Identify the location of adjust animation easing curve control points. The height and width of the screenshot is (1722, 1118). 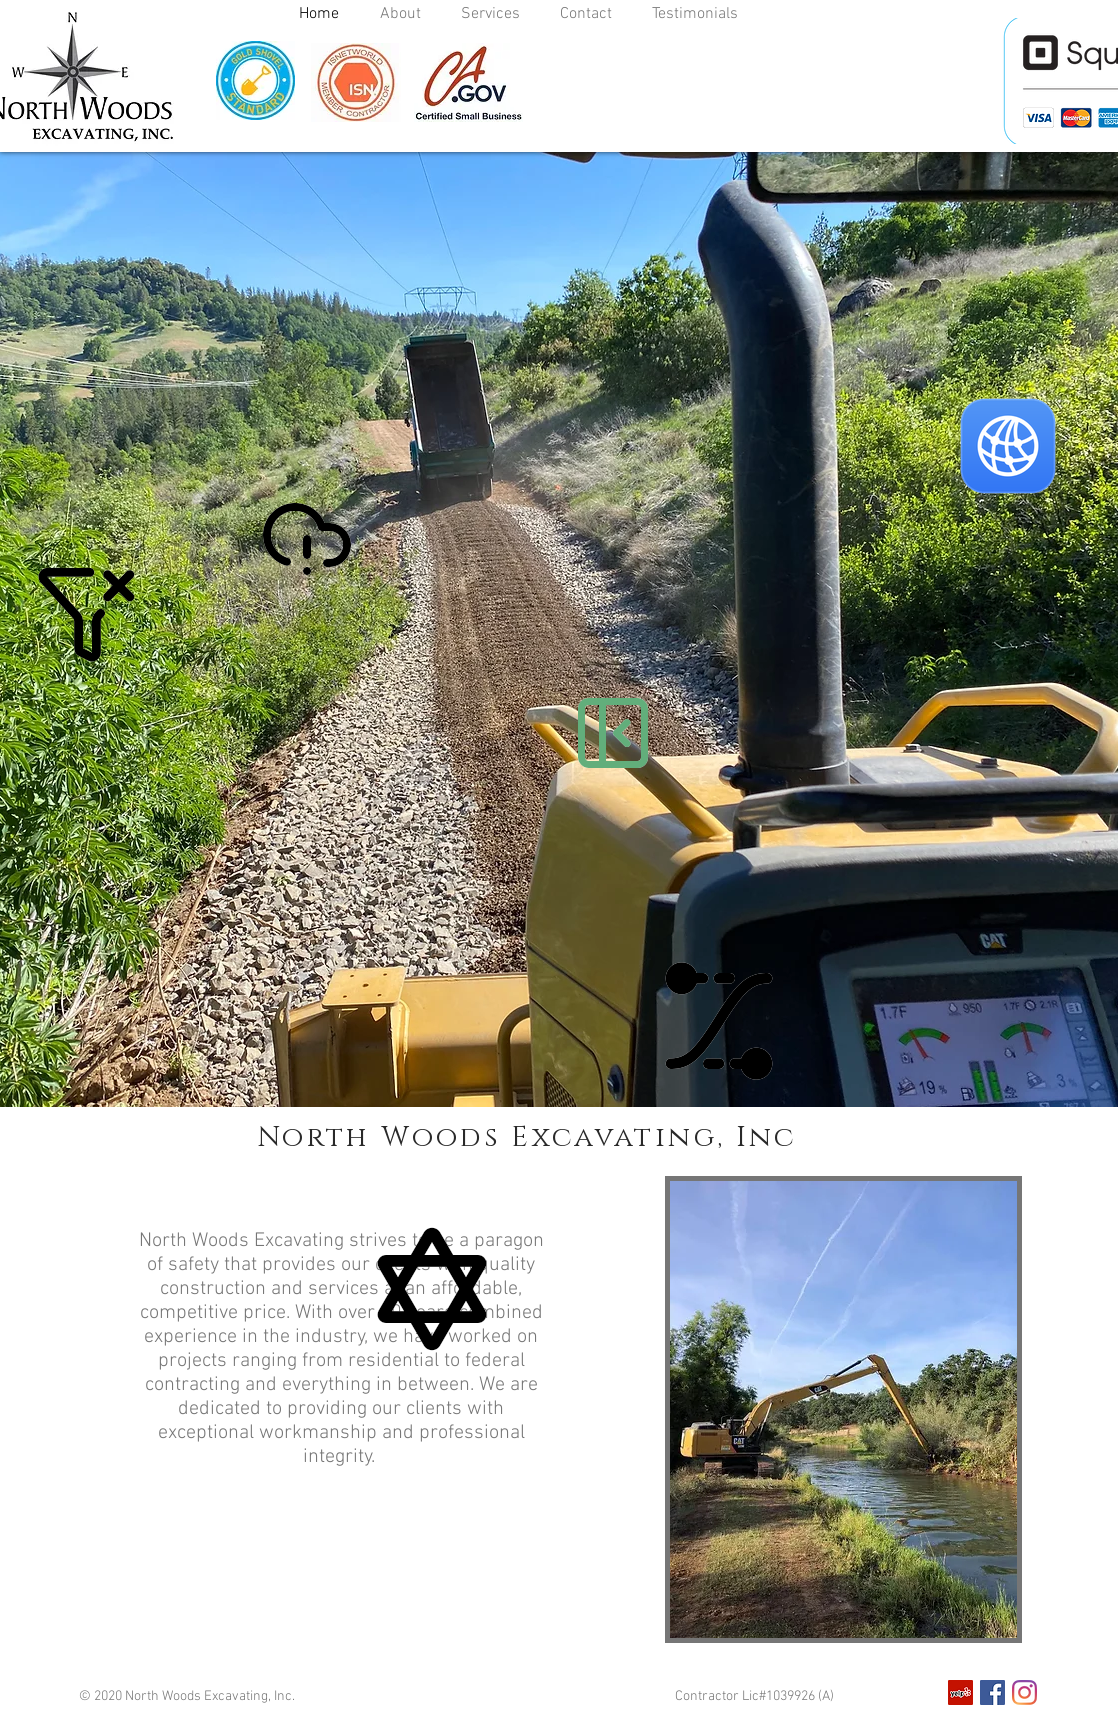
(719, 1021).